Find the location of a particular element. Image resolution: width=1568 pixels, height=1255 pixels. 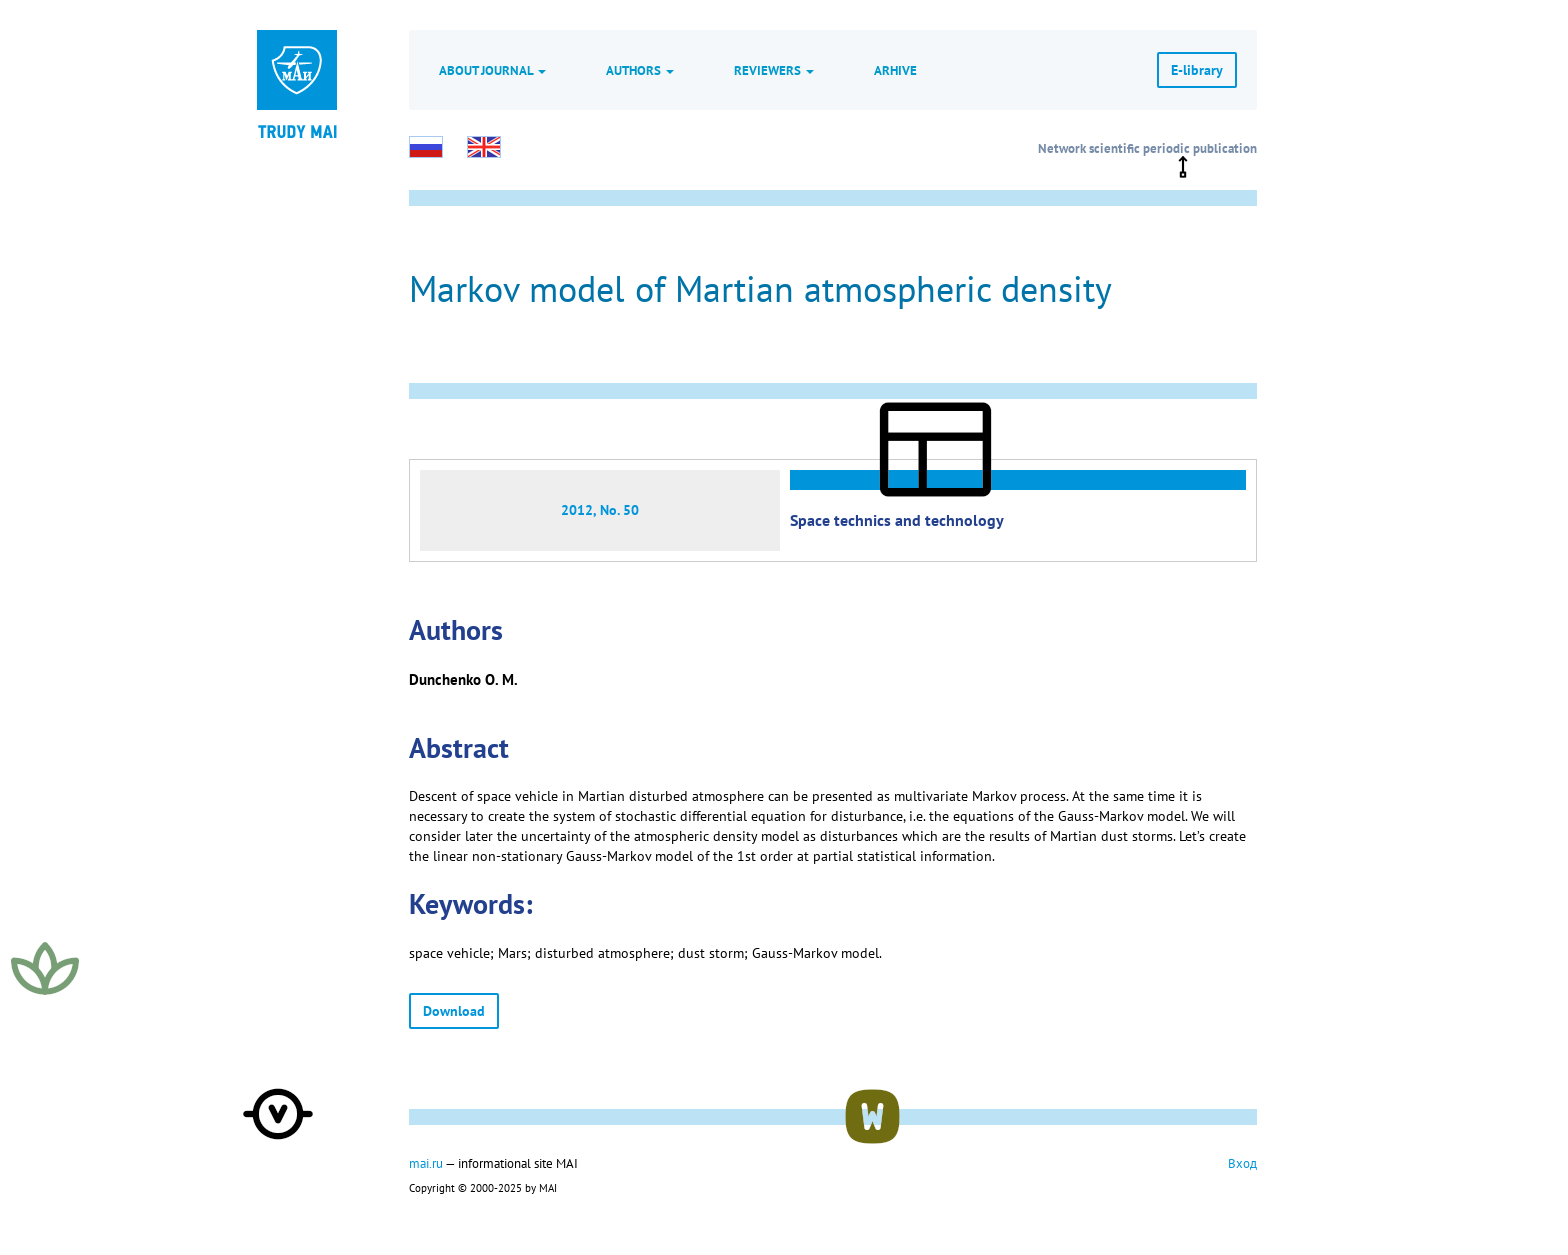

change page layout or view is located at coordinates (935, 449).